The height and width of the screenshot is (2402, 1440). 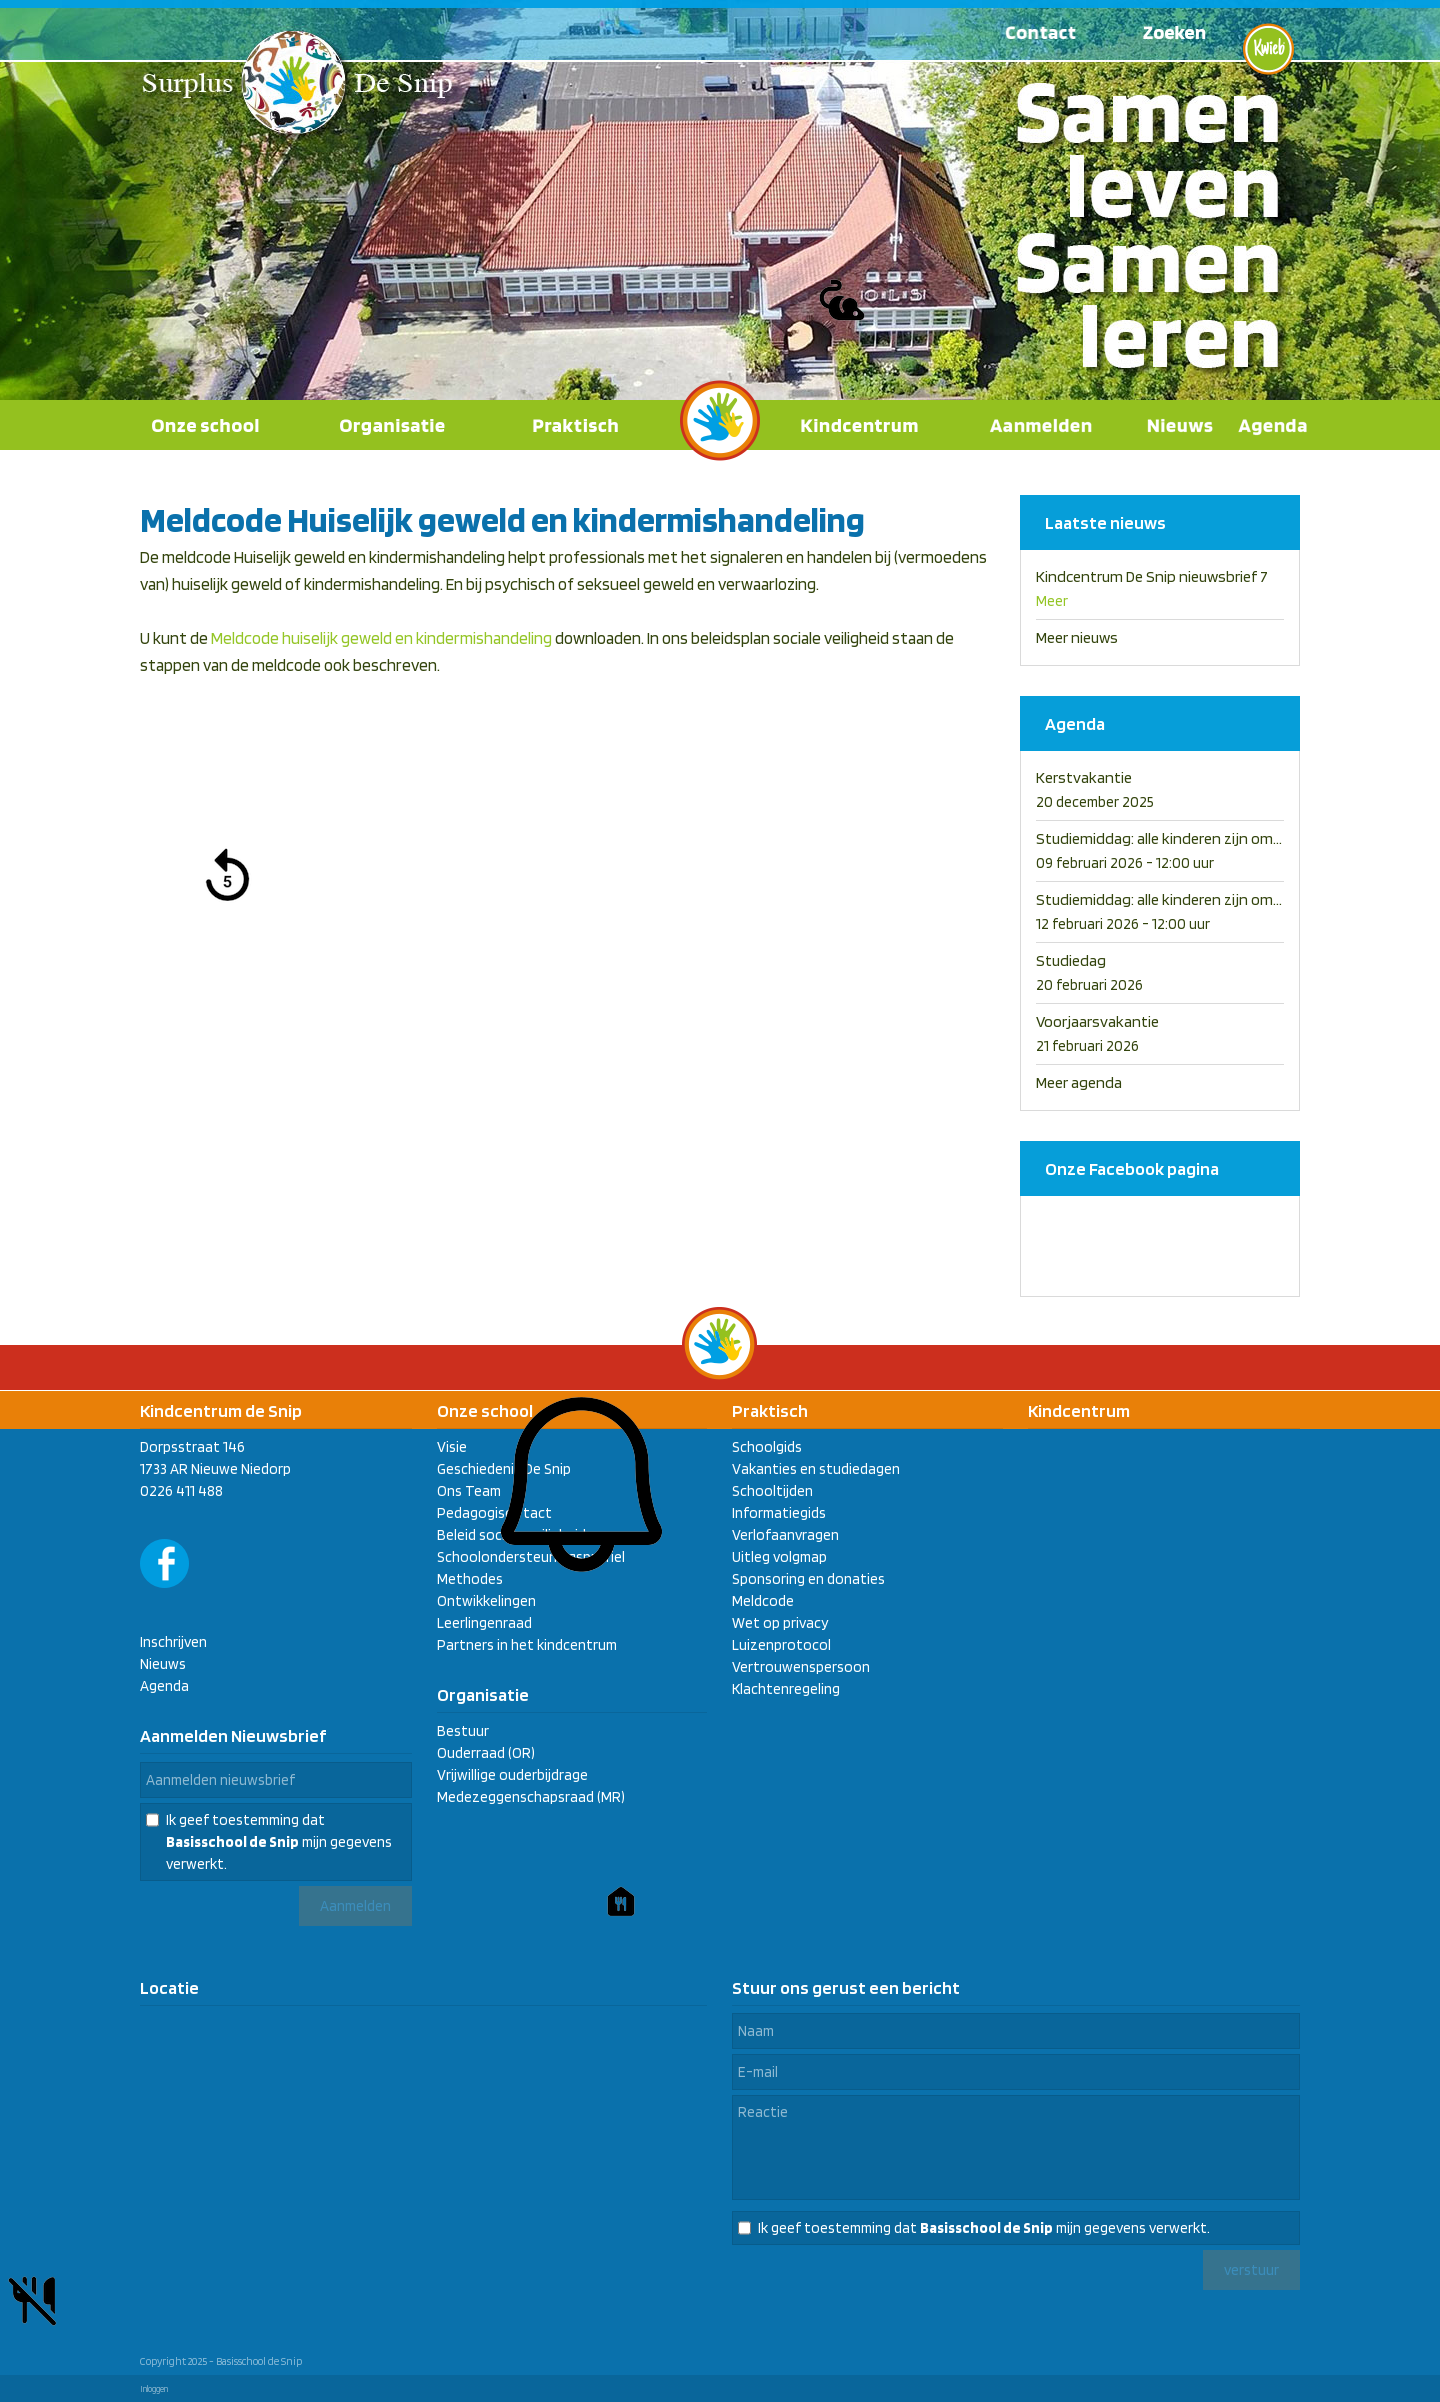 What do you see at coordinates (581, 1484) in the screenshot?
I see `view notifications` at bounding box center [581, 1484].